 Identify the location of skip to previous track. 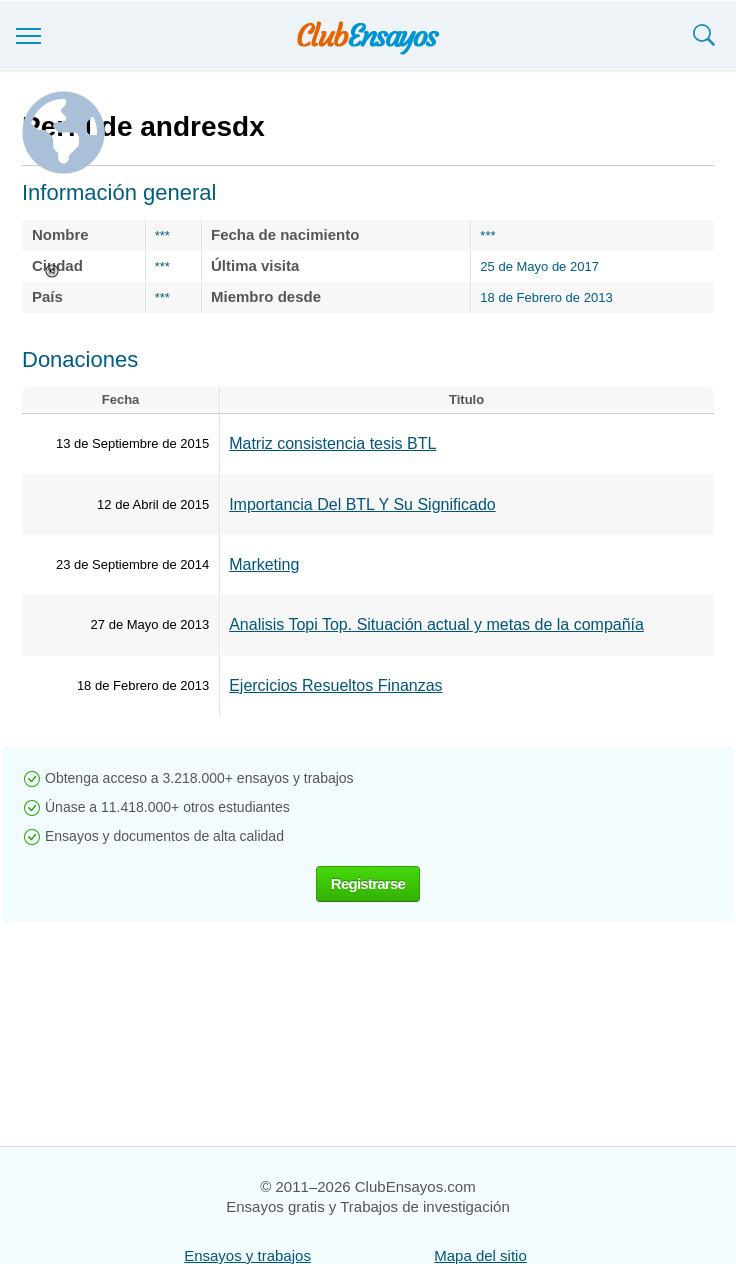
(52, 271).